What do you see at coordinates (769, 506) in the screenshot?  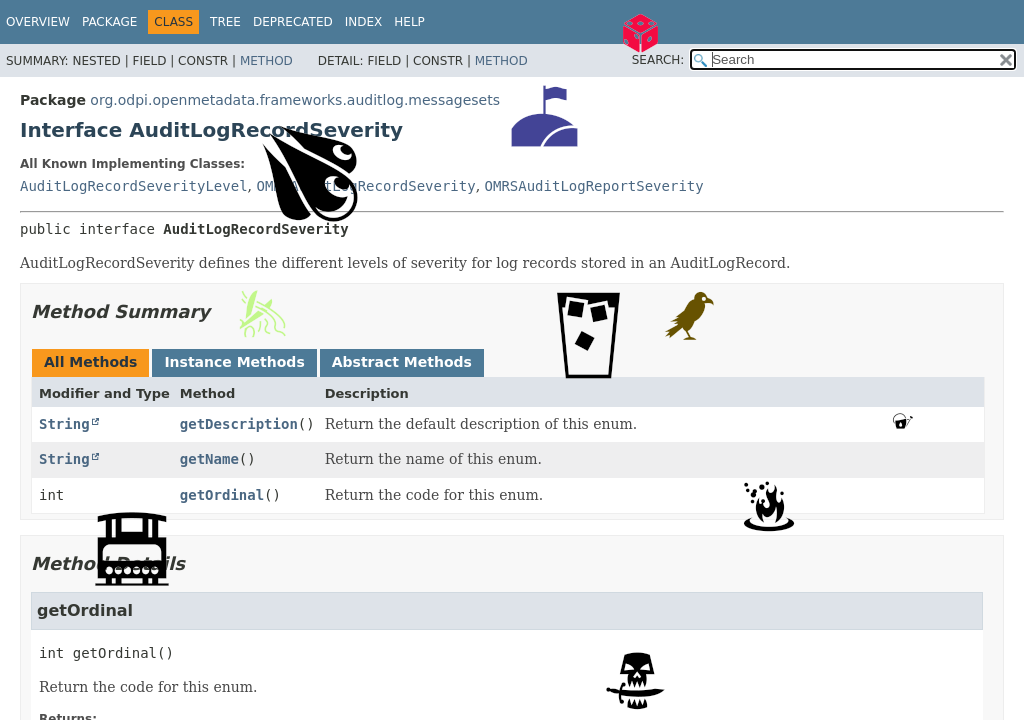 I see `indicates fire damage or burning status effect` at bounding box center [769, 506].